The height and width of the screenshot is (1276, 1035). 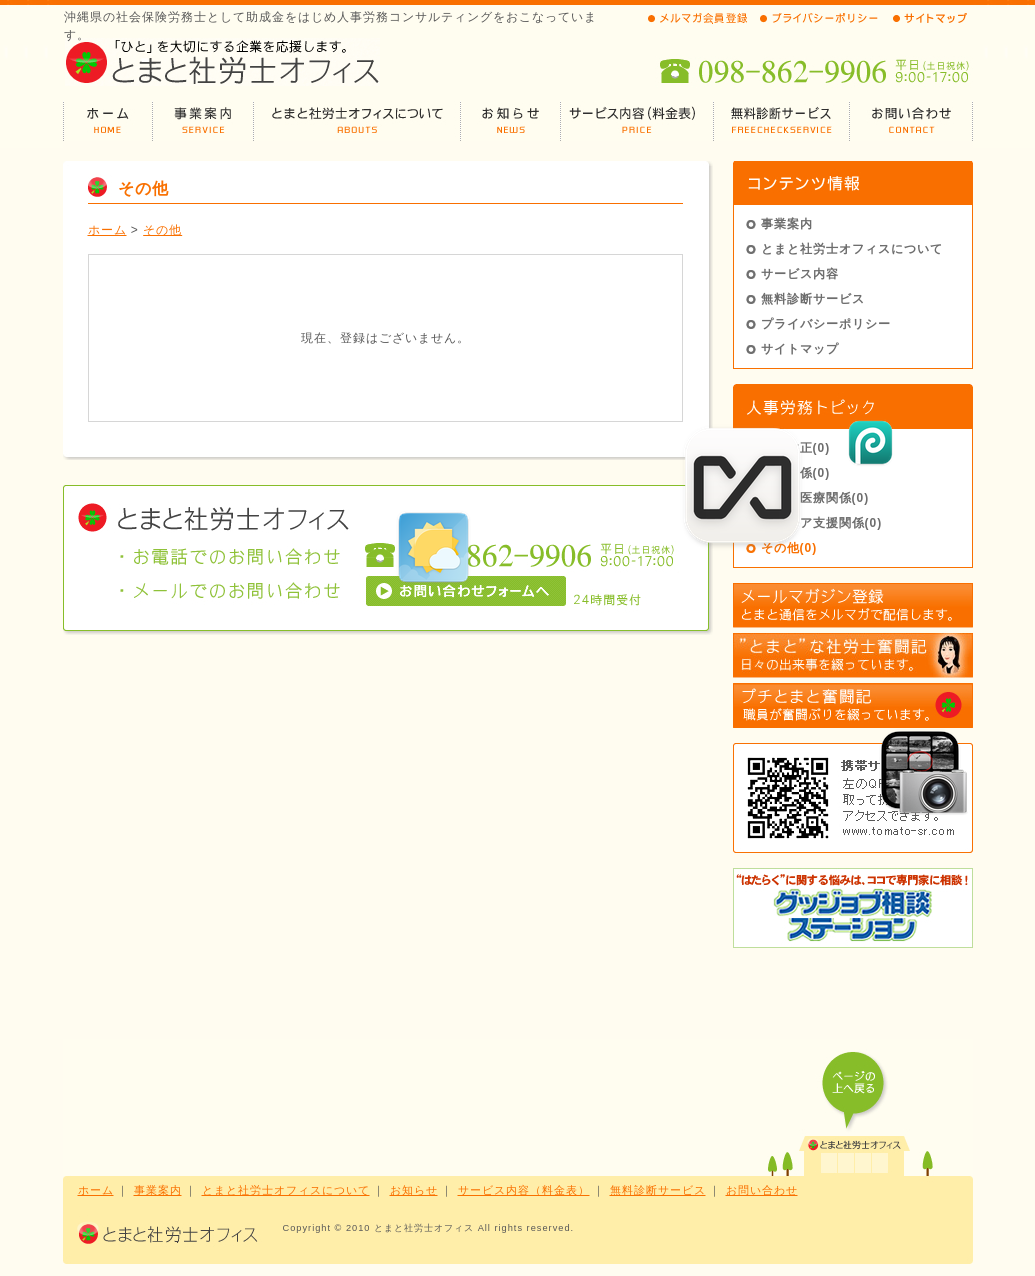 What do you see at coordinates (433, 547) in the screenshot?
I see `open the weather app` at bounding box center [433, 547].